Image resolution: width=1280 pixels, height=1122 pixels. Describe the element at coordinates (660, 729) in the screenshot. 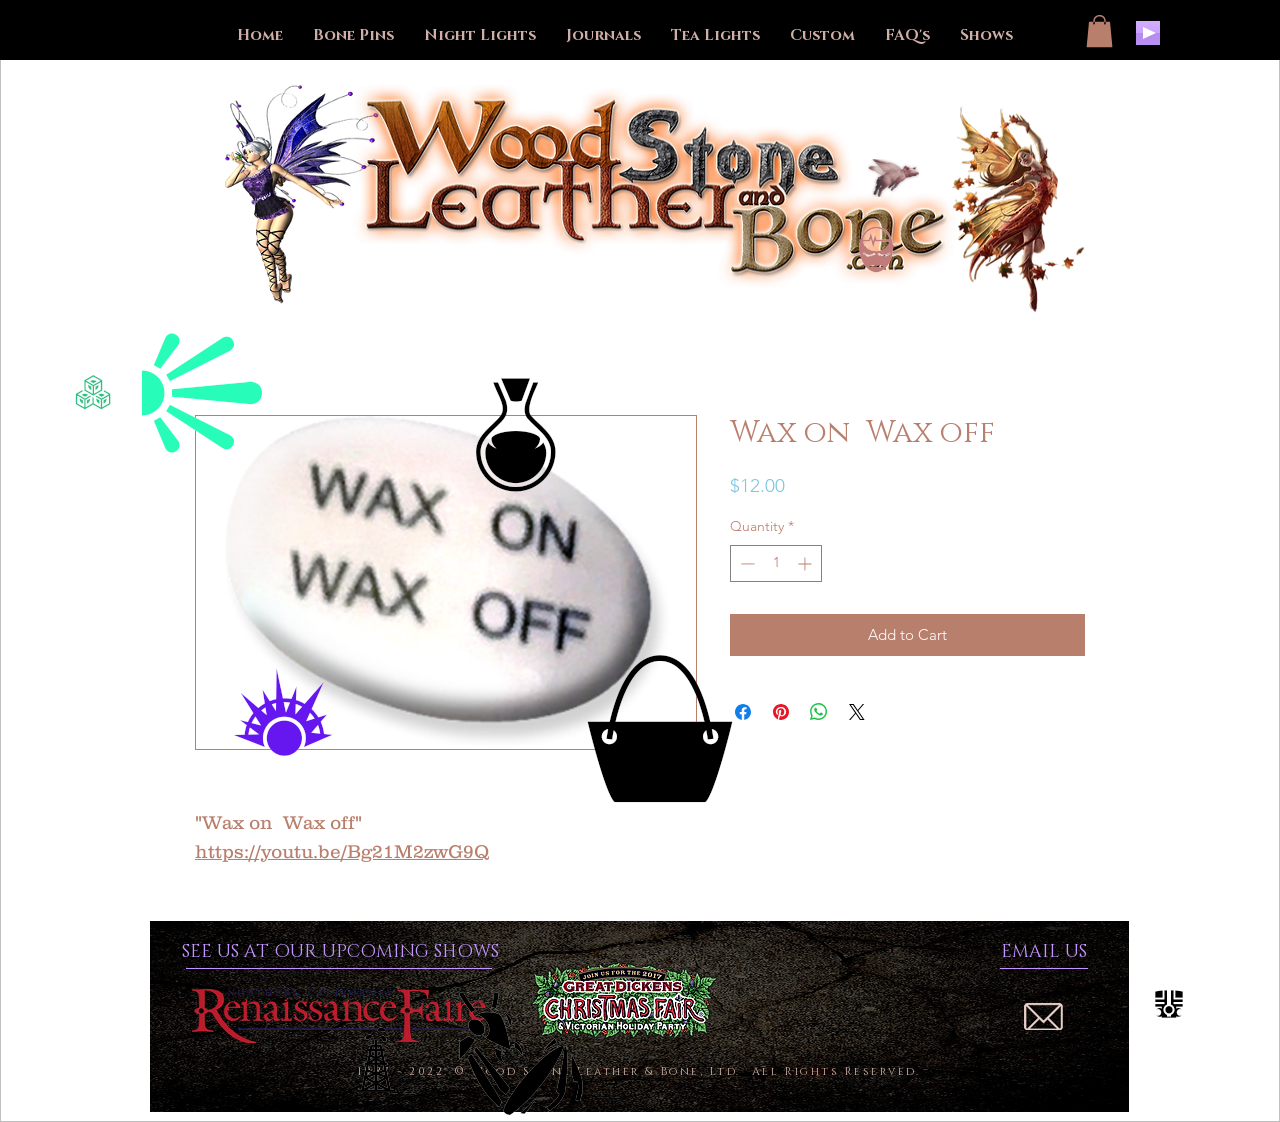

I see `access beach or vacation-related items` at that location.